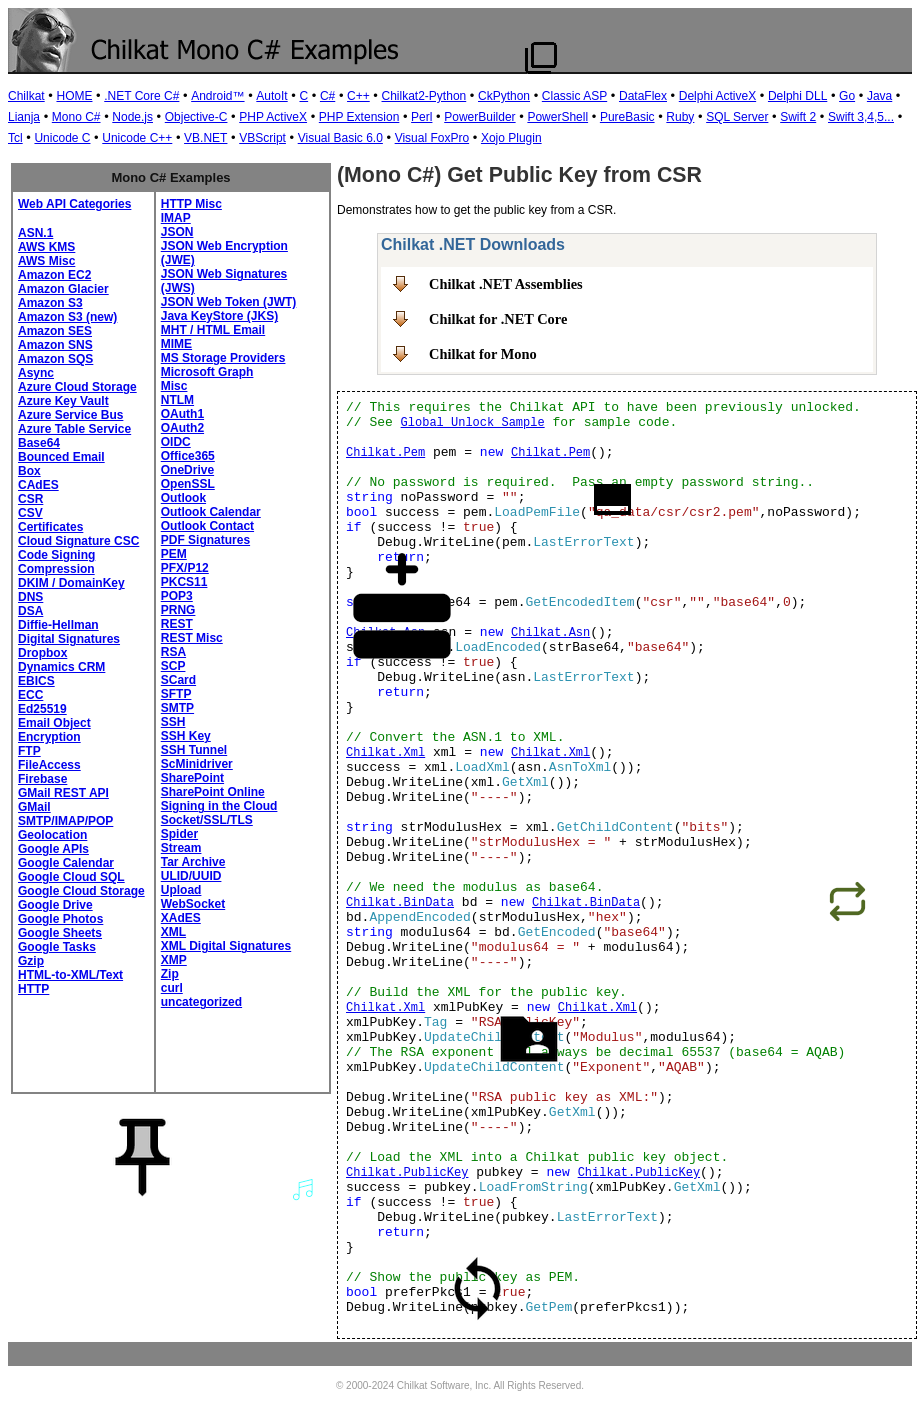  What do you see at coordinates (304, 1190) in the screenshot?
I see `access music or audio player` at bounding box center [304, 1190].